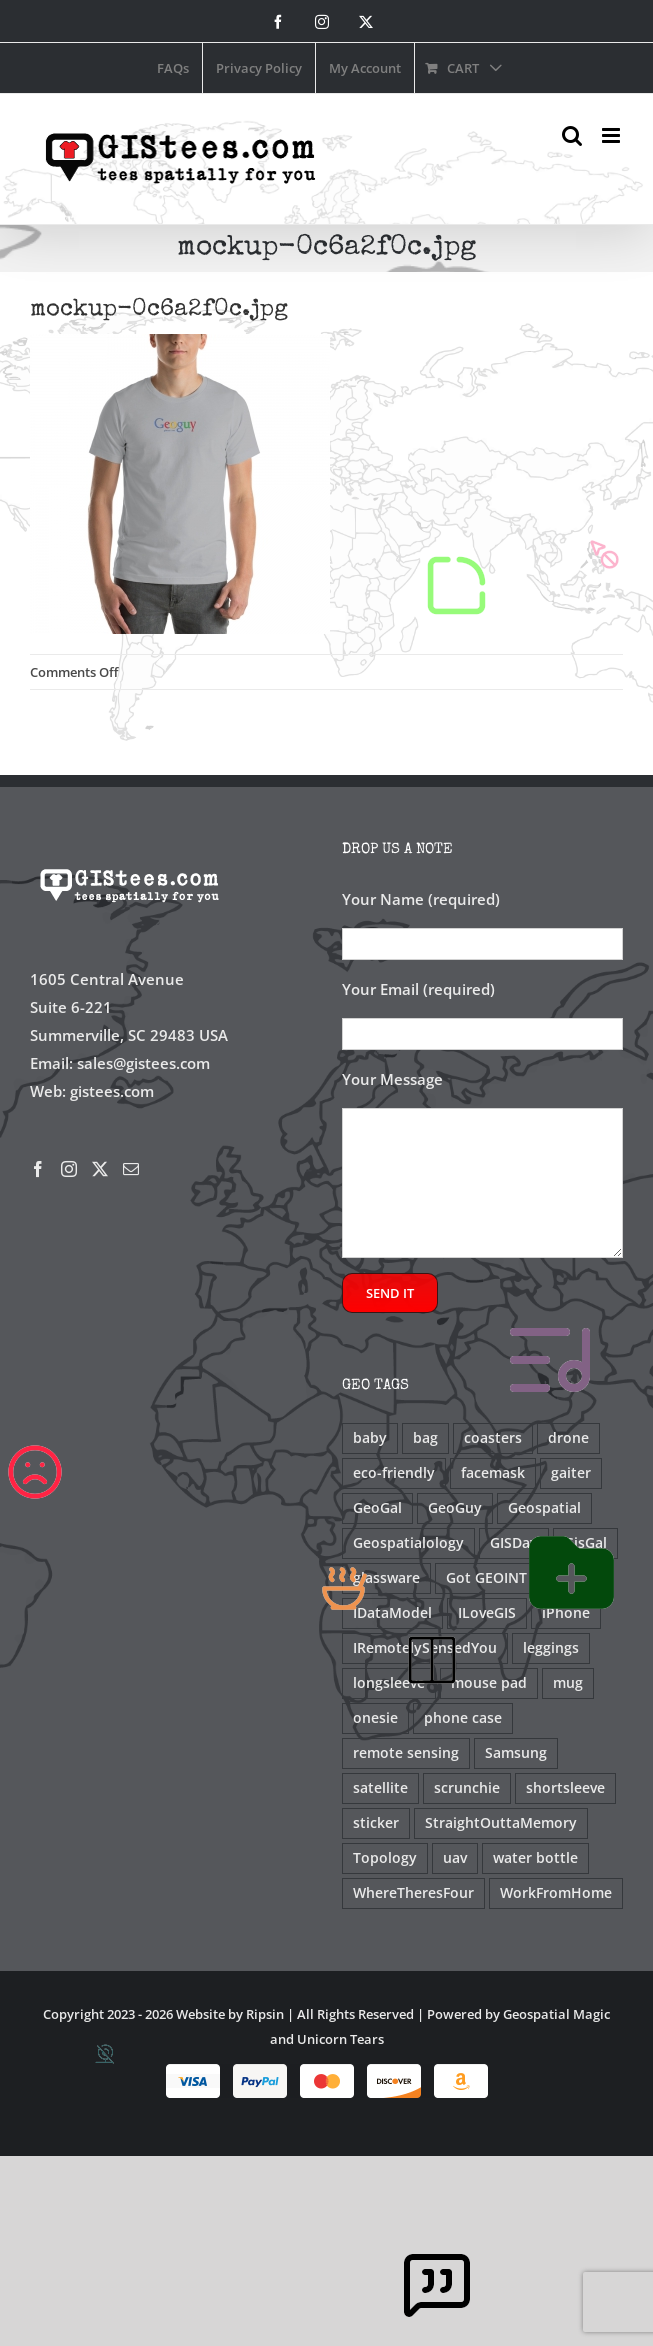  What do you see at coordinates (437, 2284) in the screenshot?
I see `view or send a quoted message` at bounding box center [437, 2284].